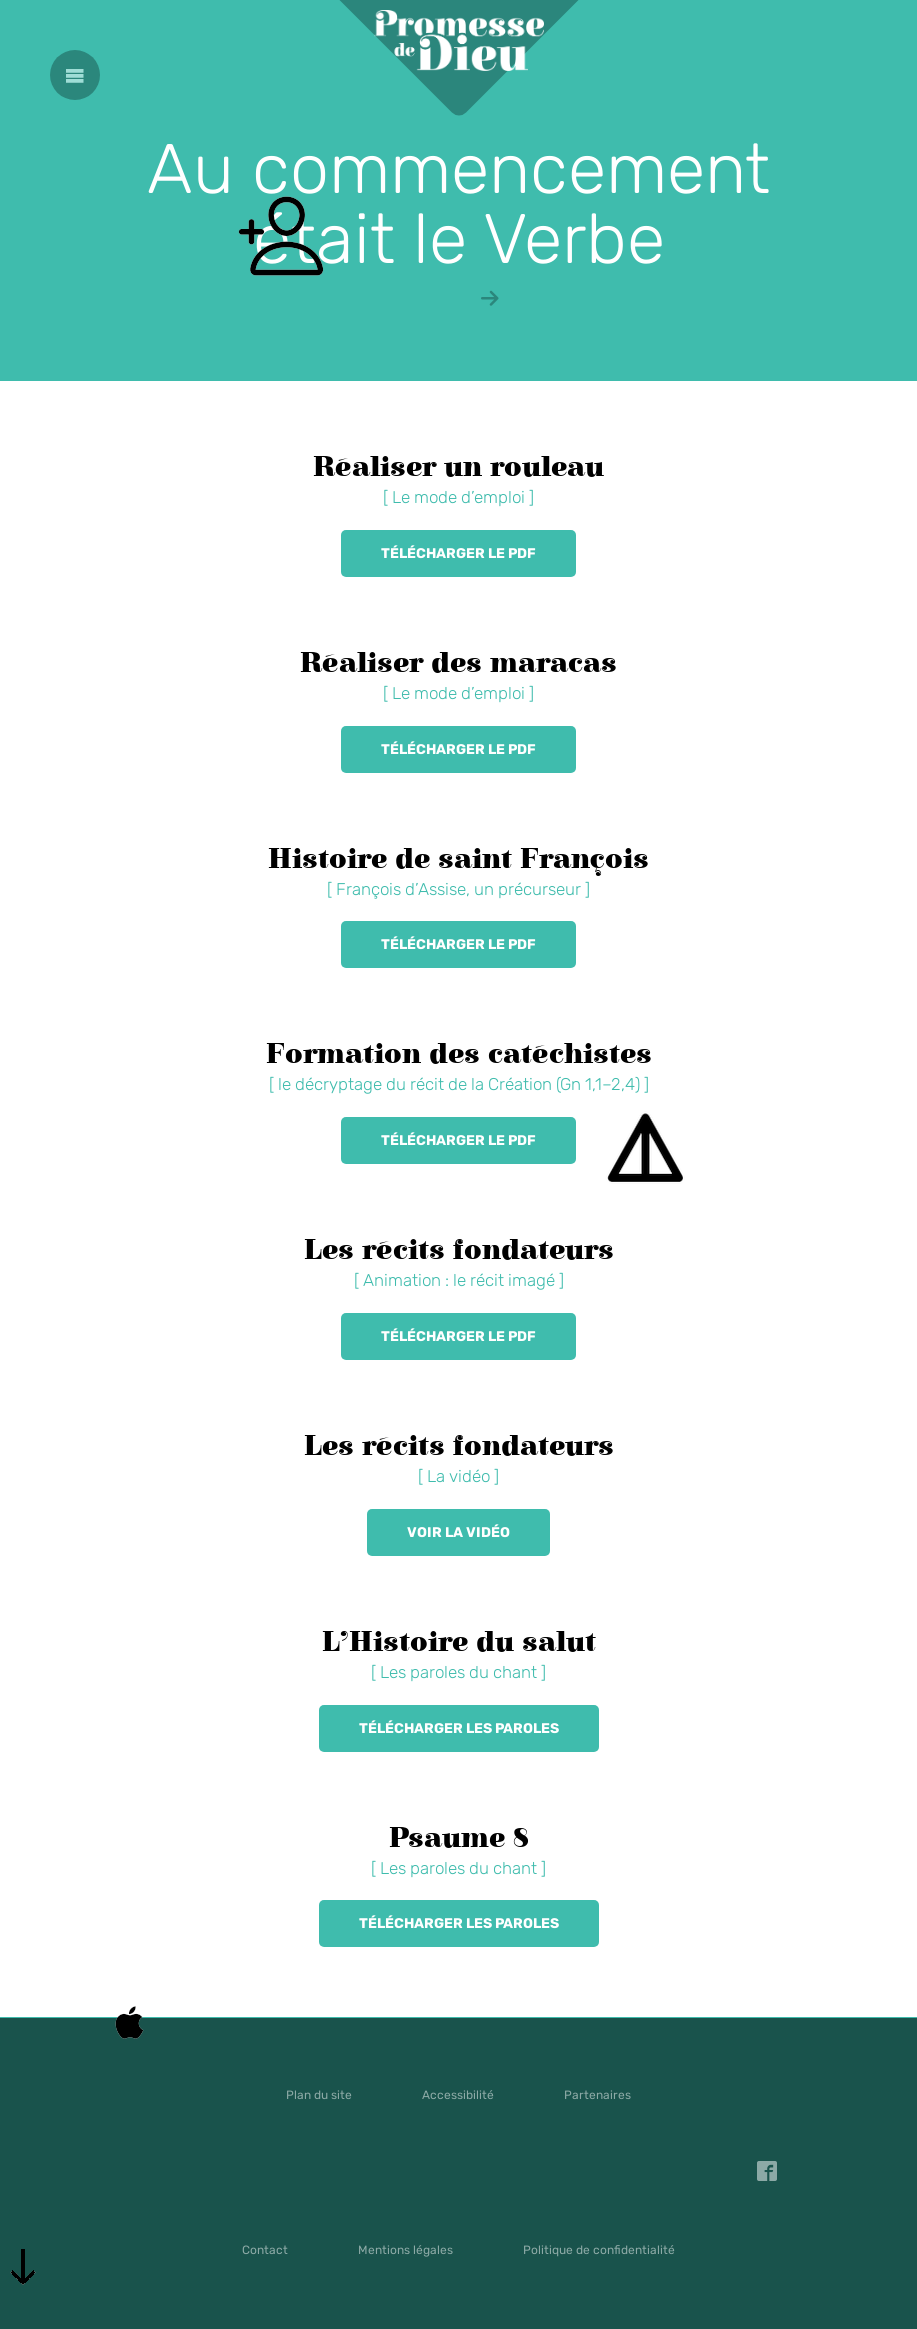  What do you see at coordinates (645, 1145) in the screenshot?
I see `view image details or metadata` at bounding box center [645, 1145].